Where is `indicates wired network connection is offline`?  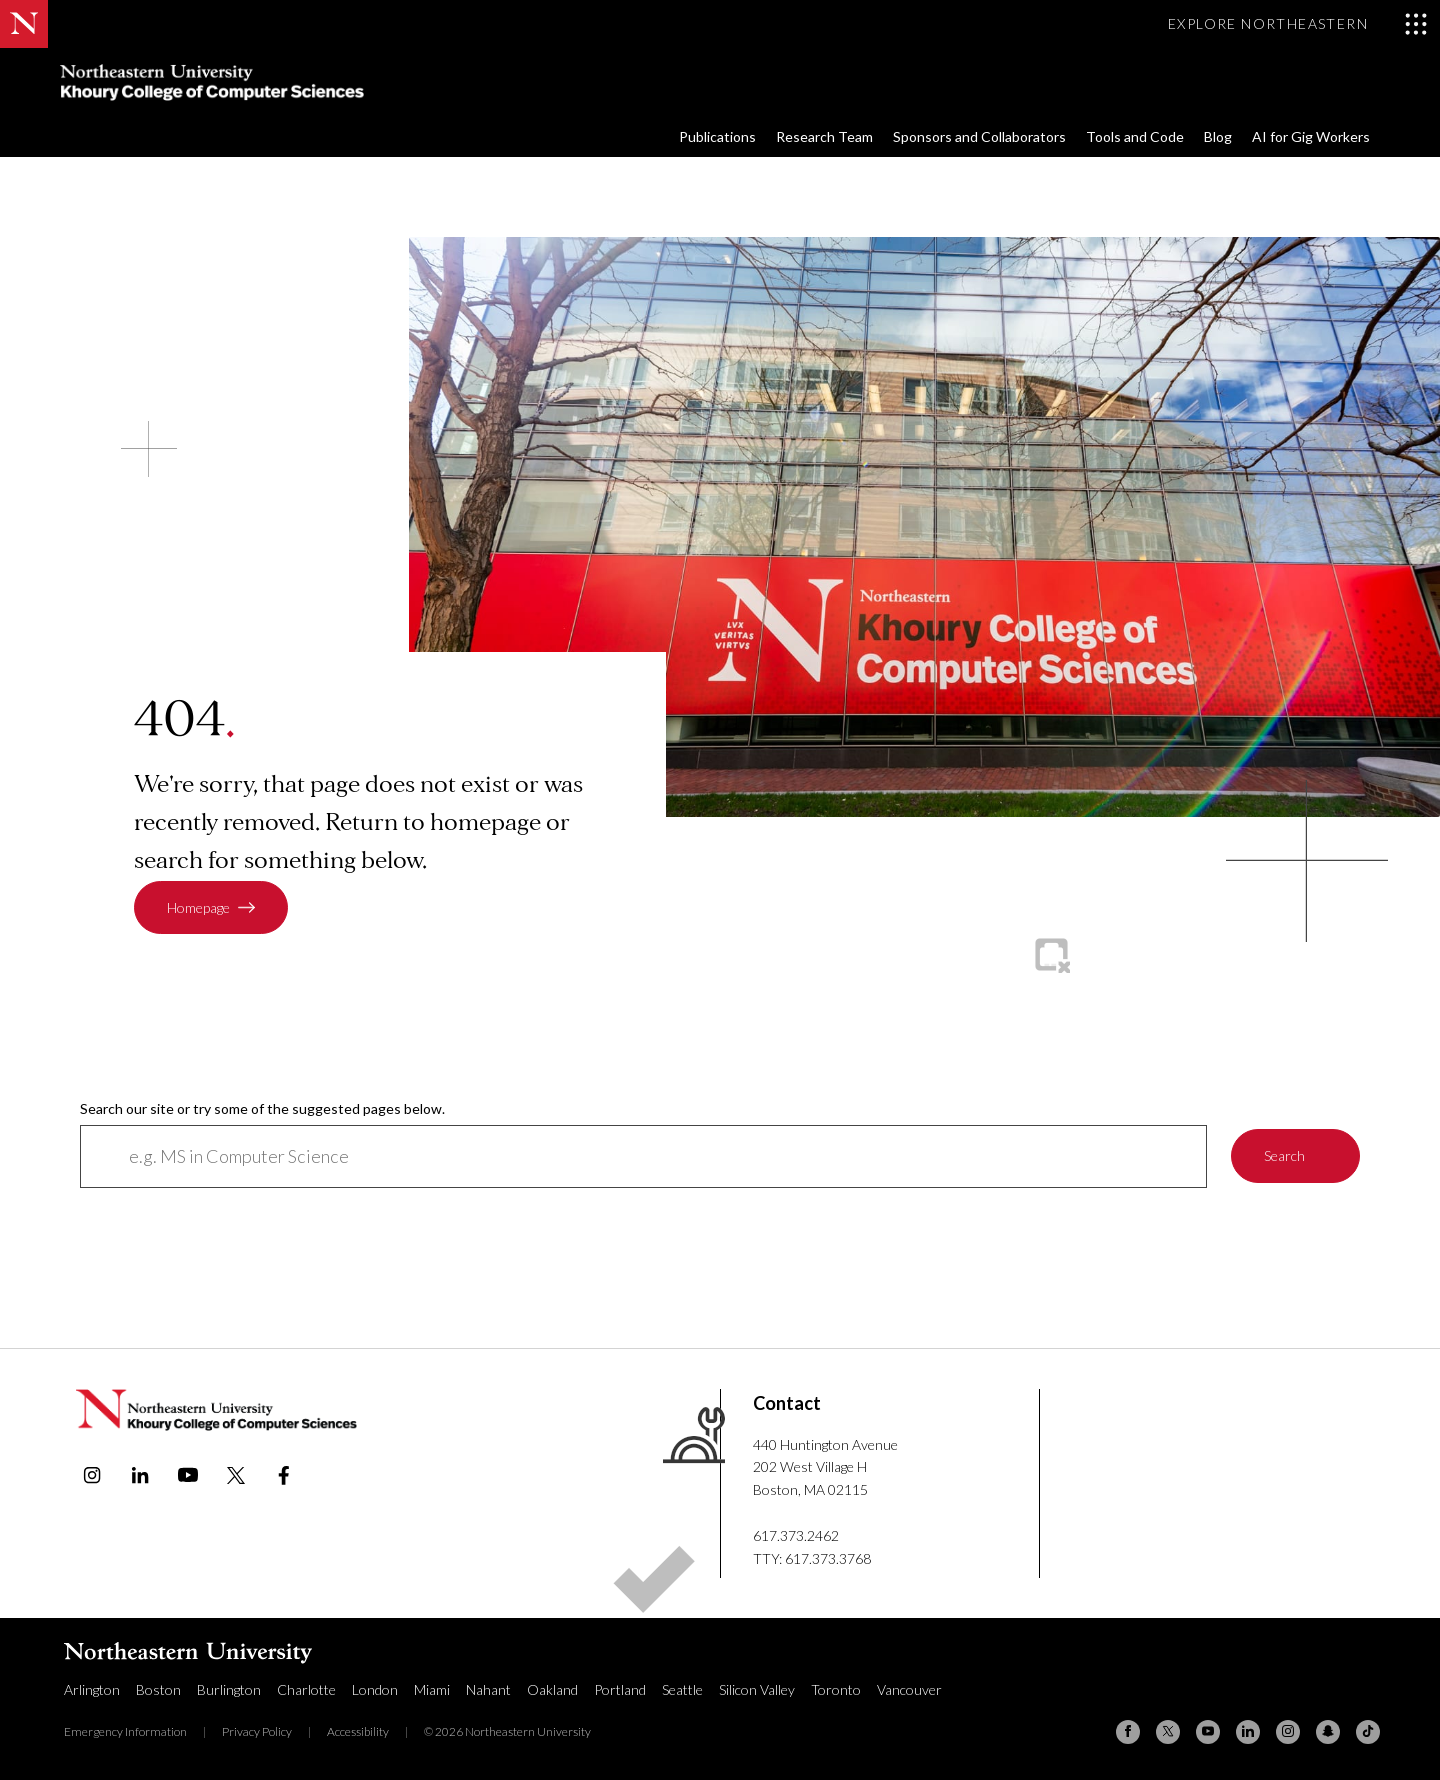
indicates wired network connection is offline is located at coordinates (1051, 954).